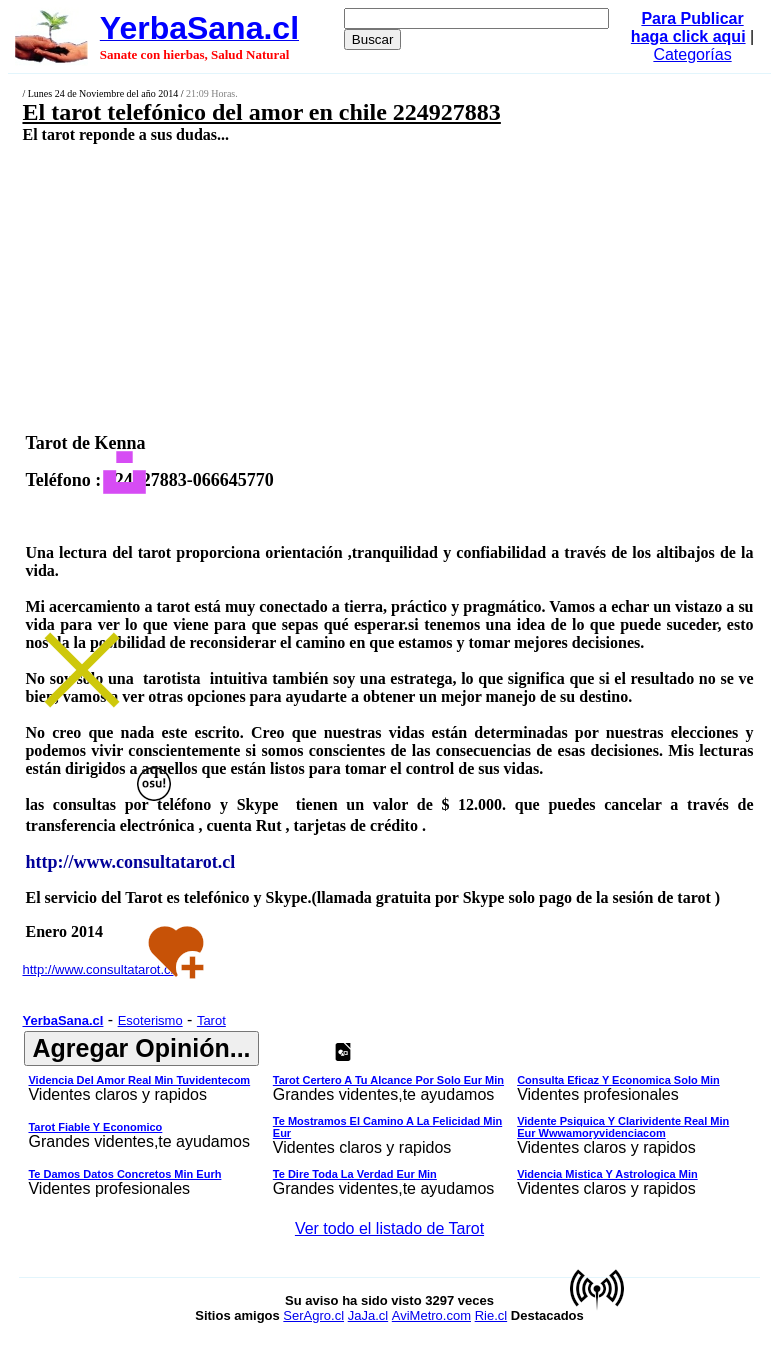  Describe the element at coordinates (343, 1052) in the screenshot. I see `open LibreOffice Draw application` at that location.